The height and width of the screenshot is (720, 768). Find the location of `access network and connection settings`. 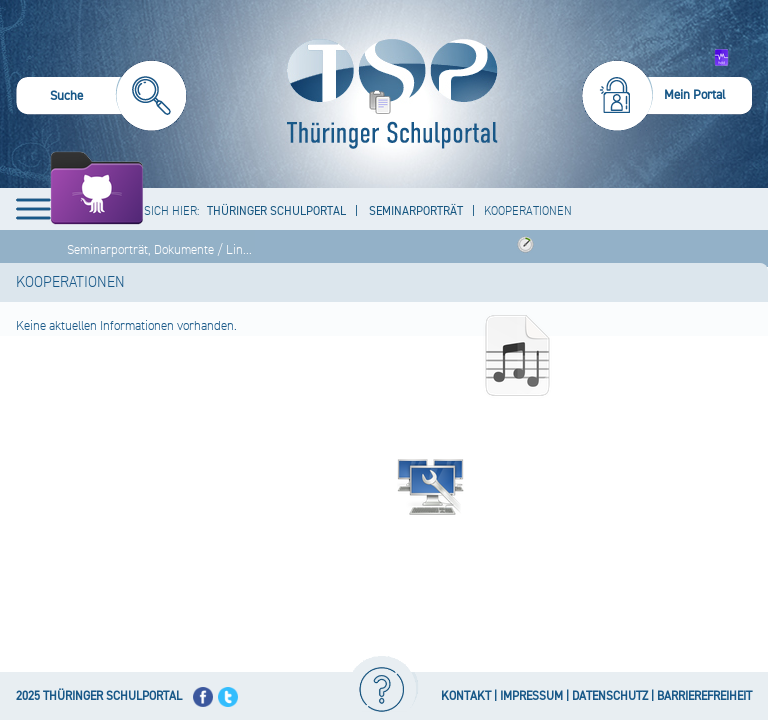

access network and connection settings is located at coordinates (430, 486).